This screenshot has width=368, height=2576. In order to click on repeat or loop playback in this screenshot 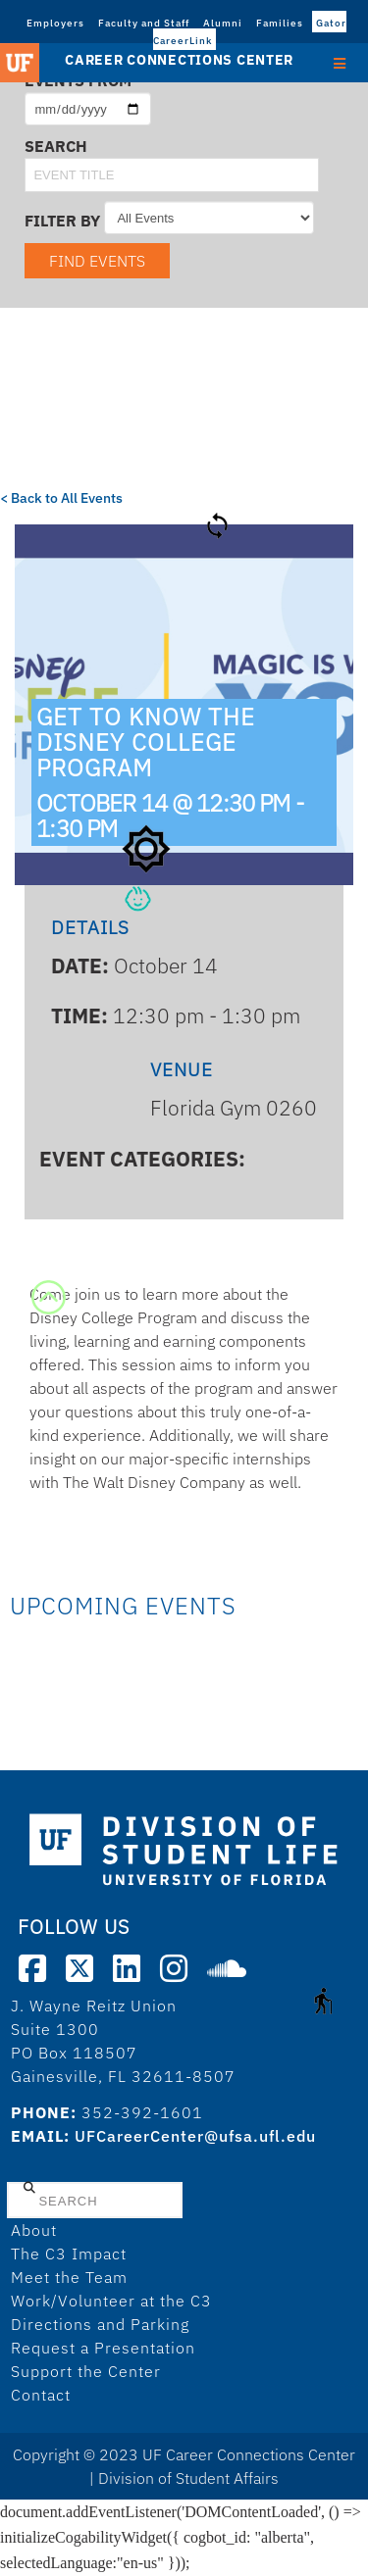, I will do `click(217, 525)`.